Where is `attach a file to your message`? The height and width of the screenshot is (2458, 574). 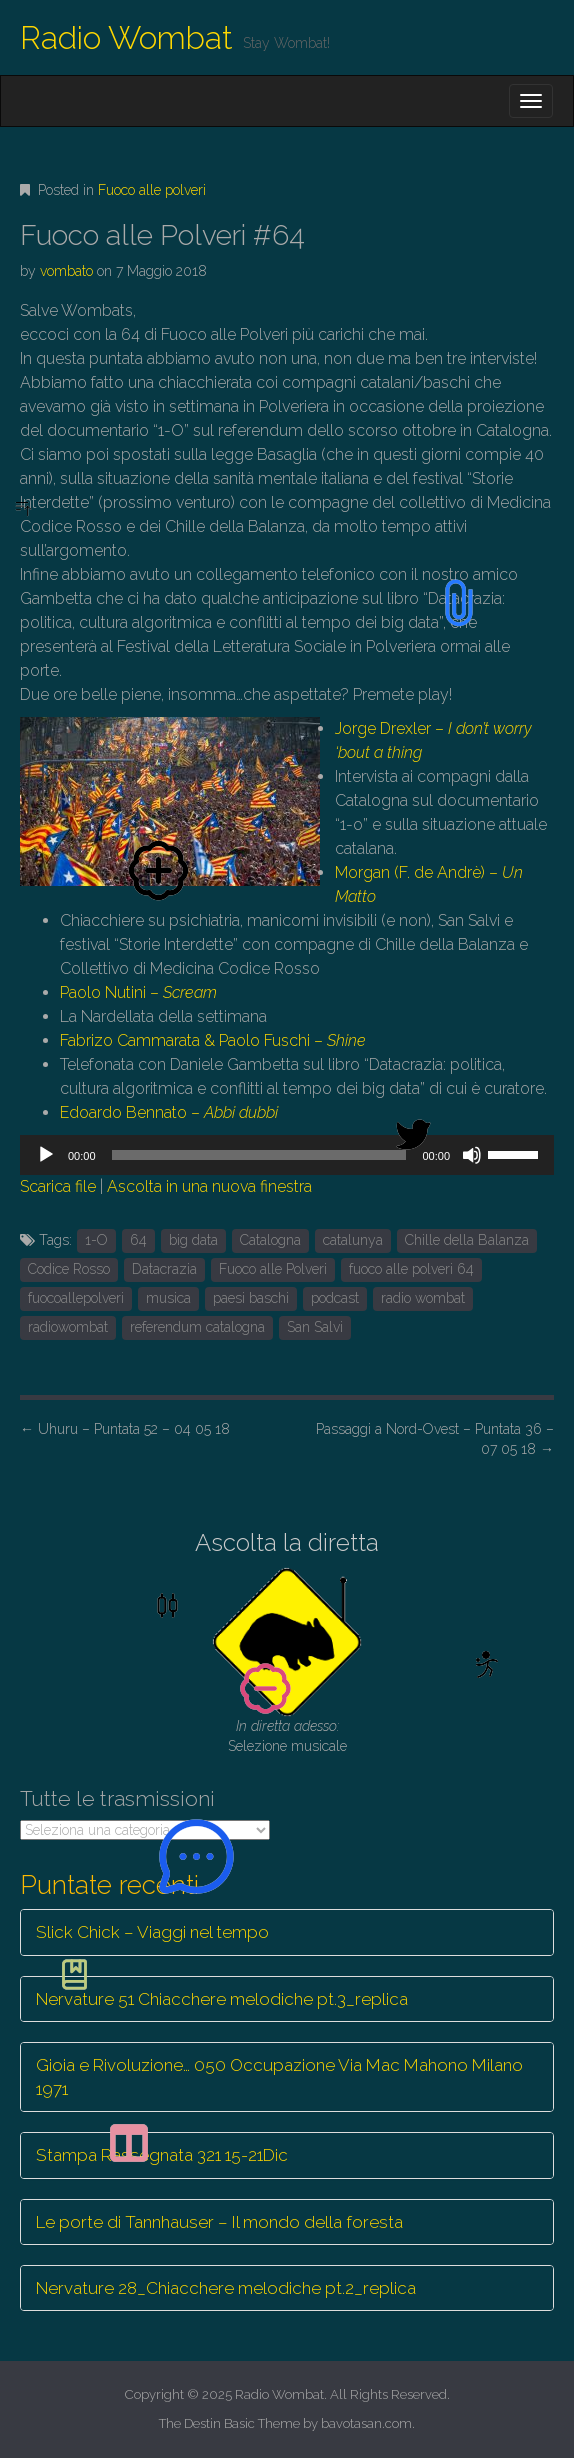
attach a file to your message is located at coordinates (459, 603).